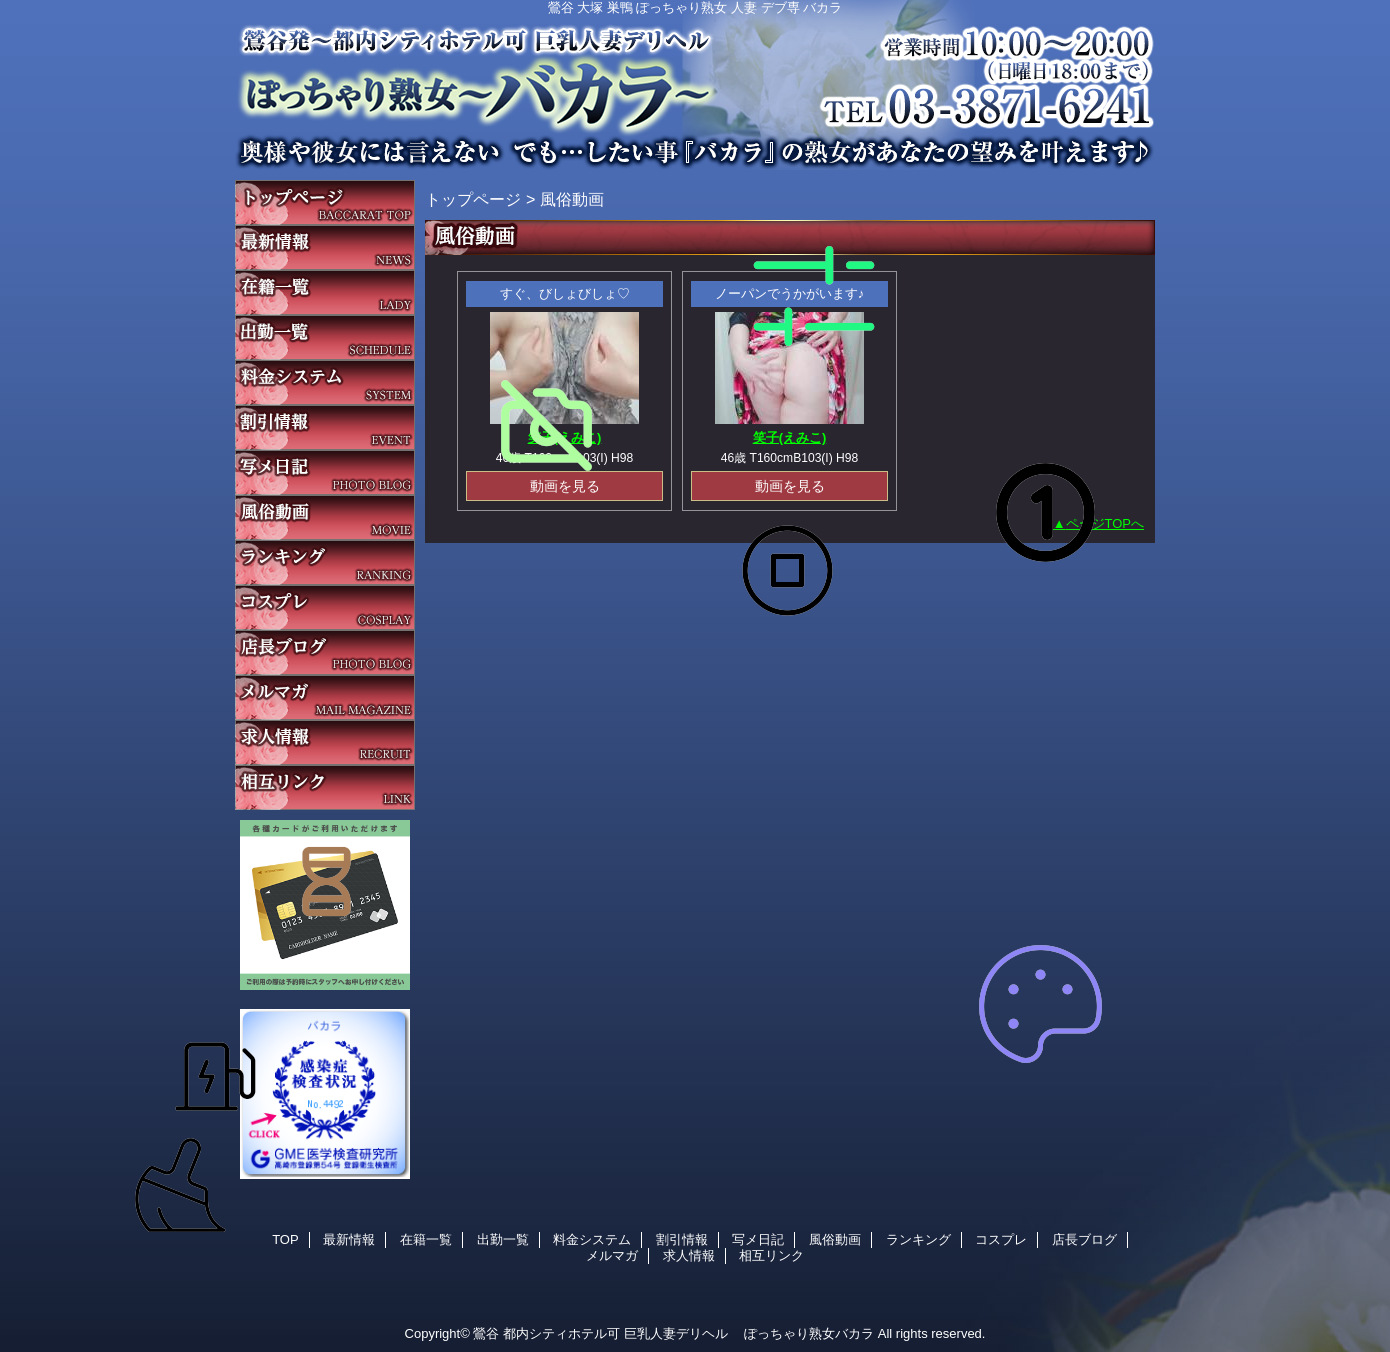 The image size is (1390, 1352). What do you see at coordinates (546, 425) in the screenshot?
I see `camera is disabled or unavailable` at bounding box center [546, 425].